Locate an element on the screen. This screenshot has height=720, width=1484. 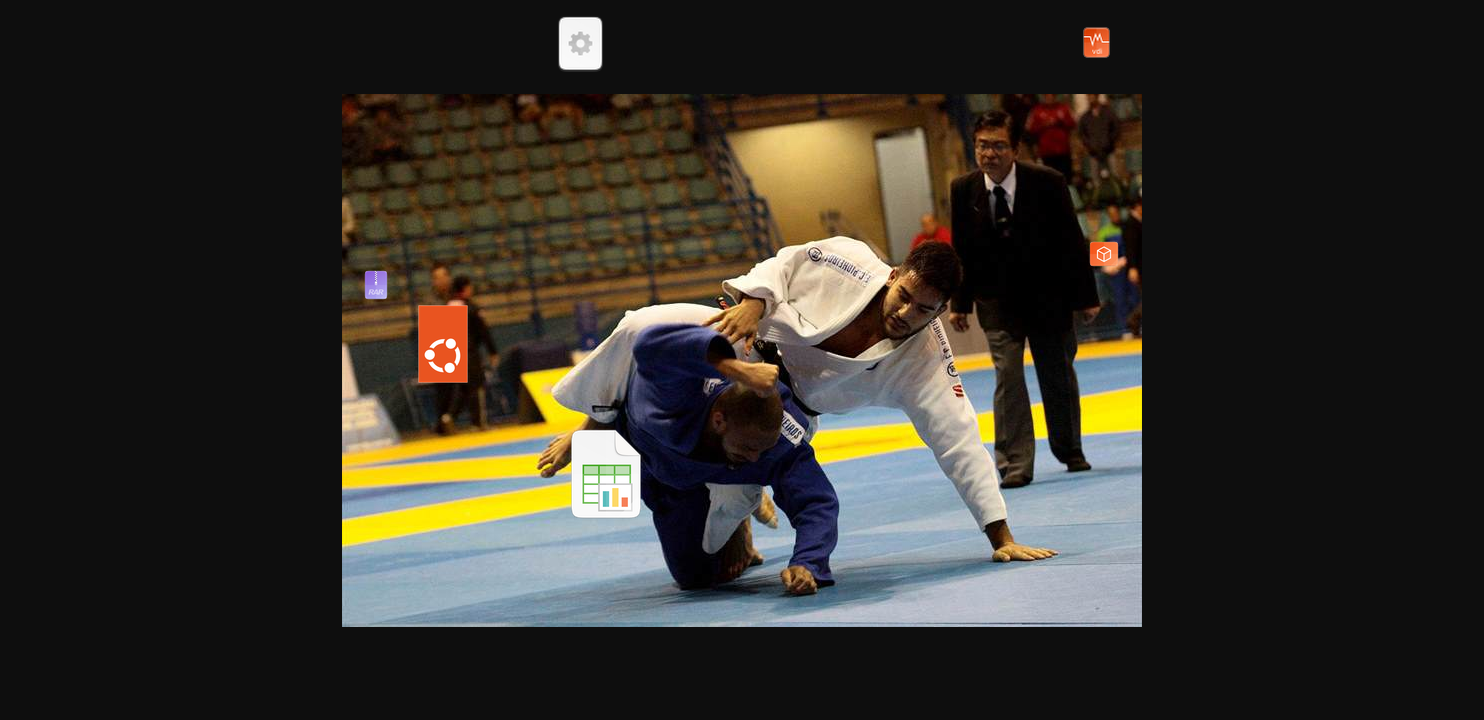
a desktop application shortcut file is located at coordinates (580, 43).